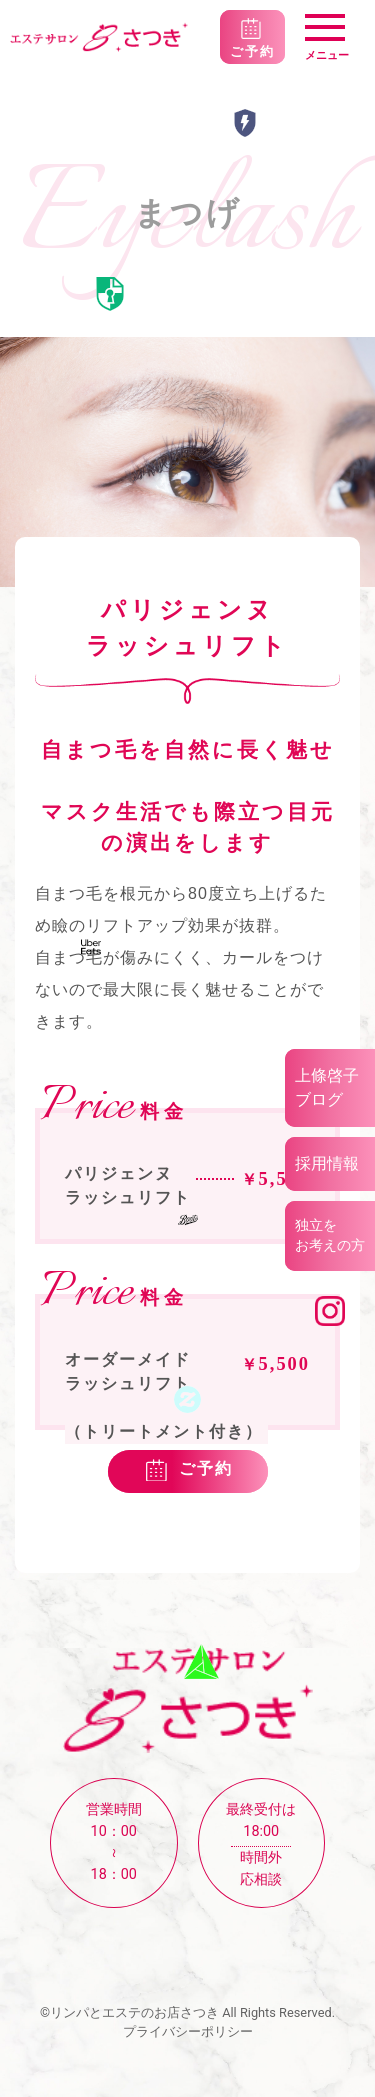 The width and height of the screenshot is (375, 2097). What do you see at coordinates (91, 947) in the screenshot?
I see `open the Uber Eats app` at bounding box center [91, 947].